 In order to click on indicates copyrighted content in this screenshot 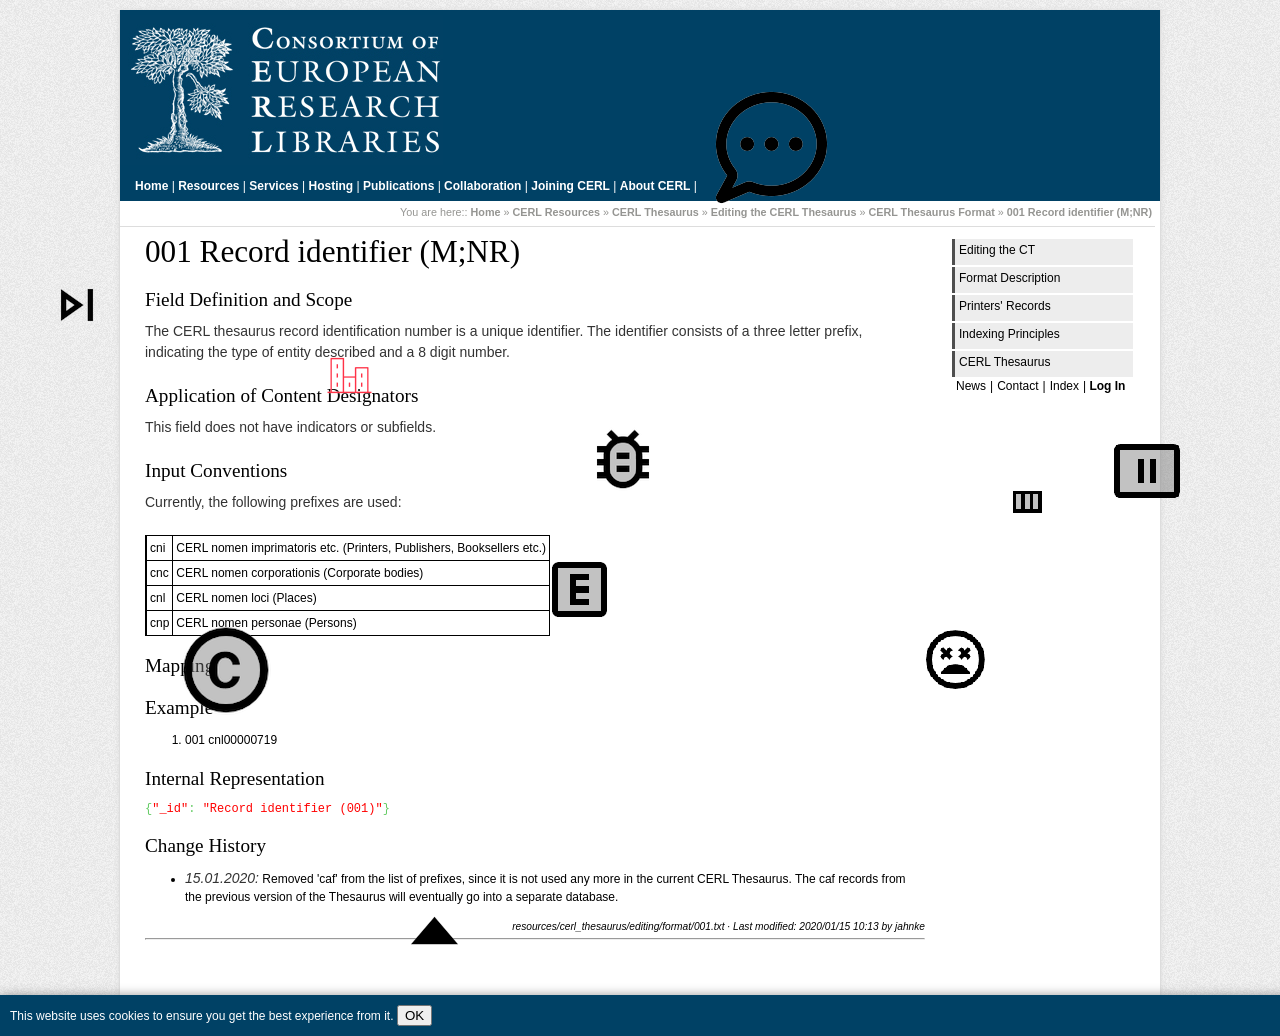, I will do `click(226, 670)`.